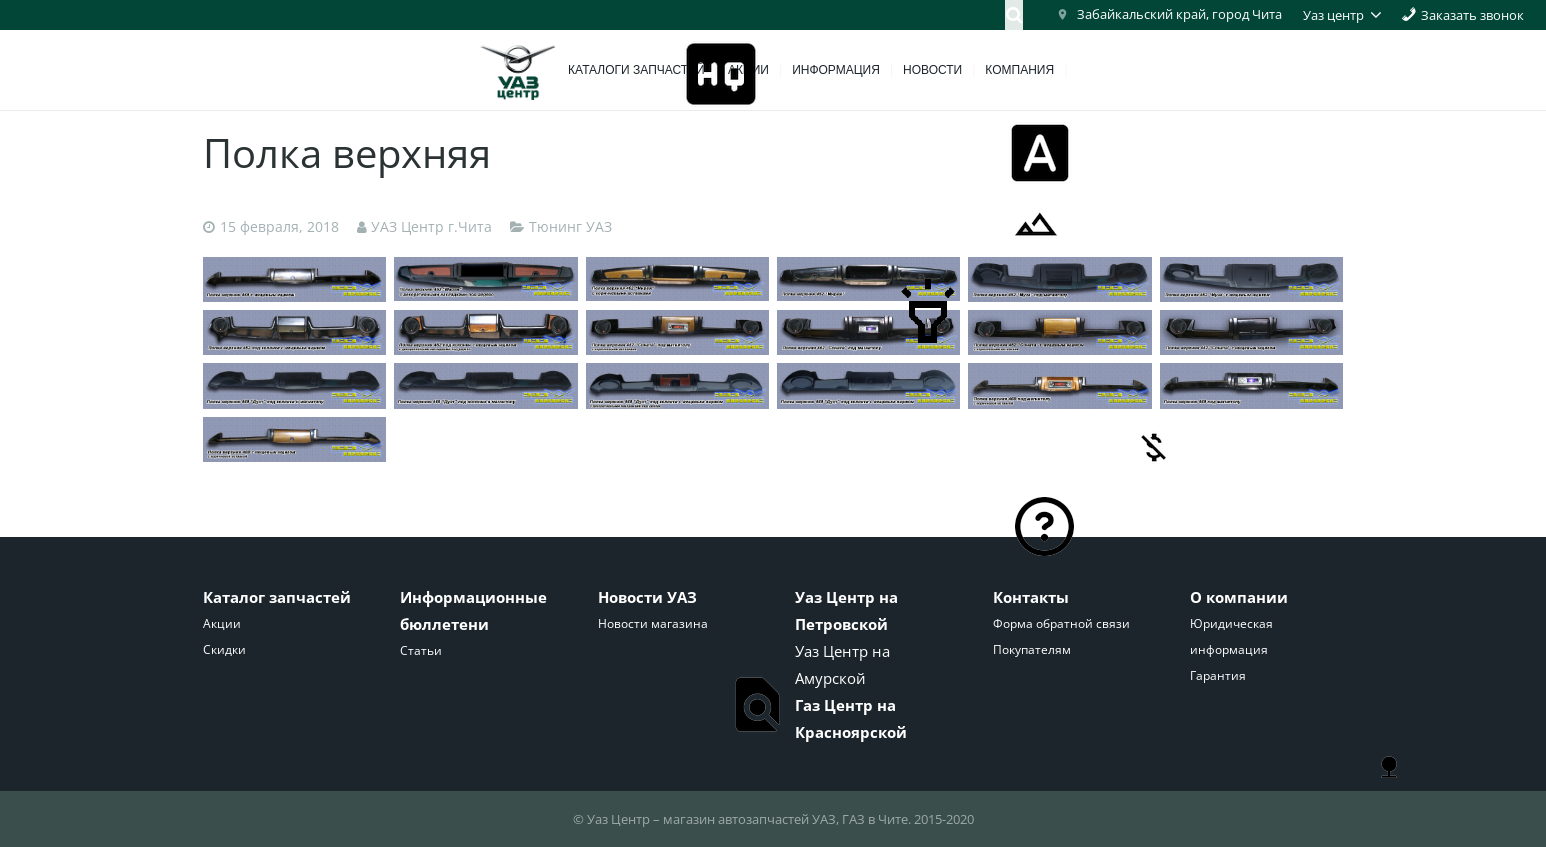 The width and height of the screenshot is (1546, 847). Describe the element at coordinates (1044, 526) in the screenshot. I see `access help or support` at that location.